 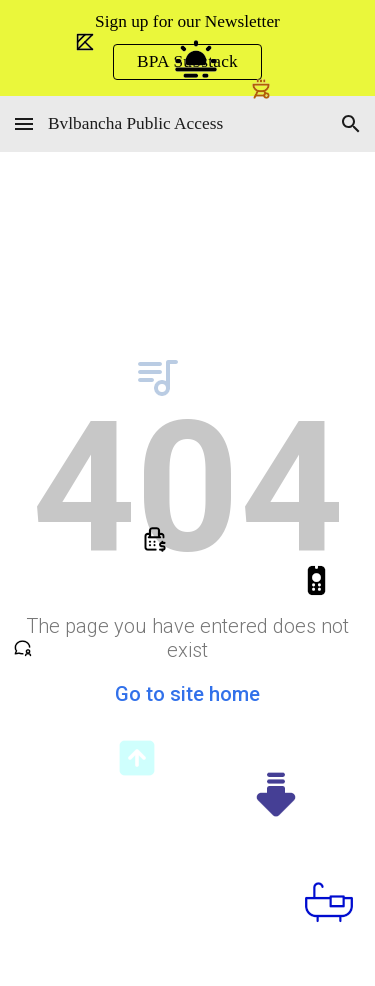 I want to click on control a connected device remotely, so click(x=316, y=580).